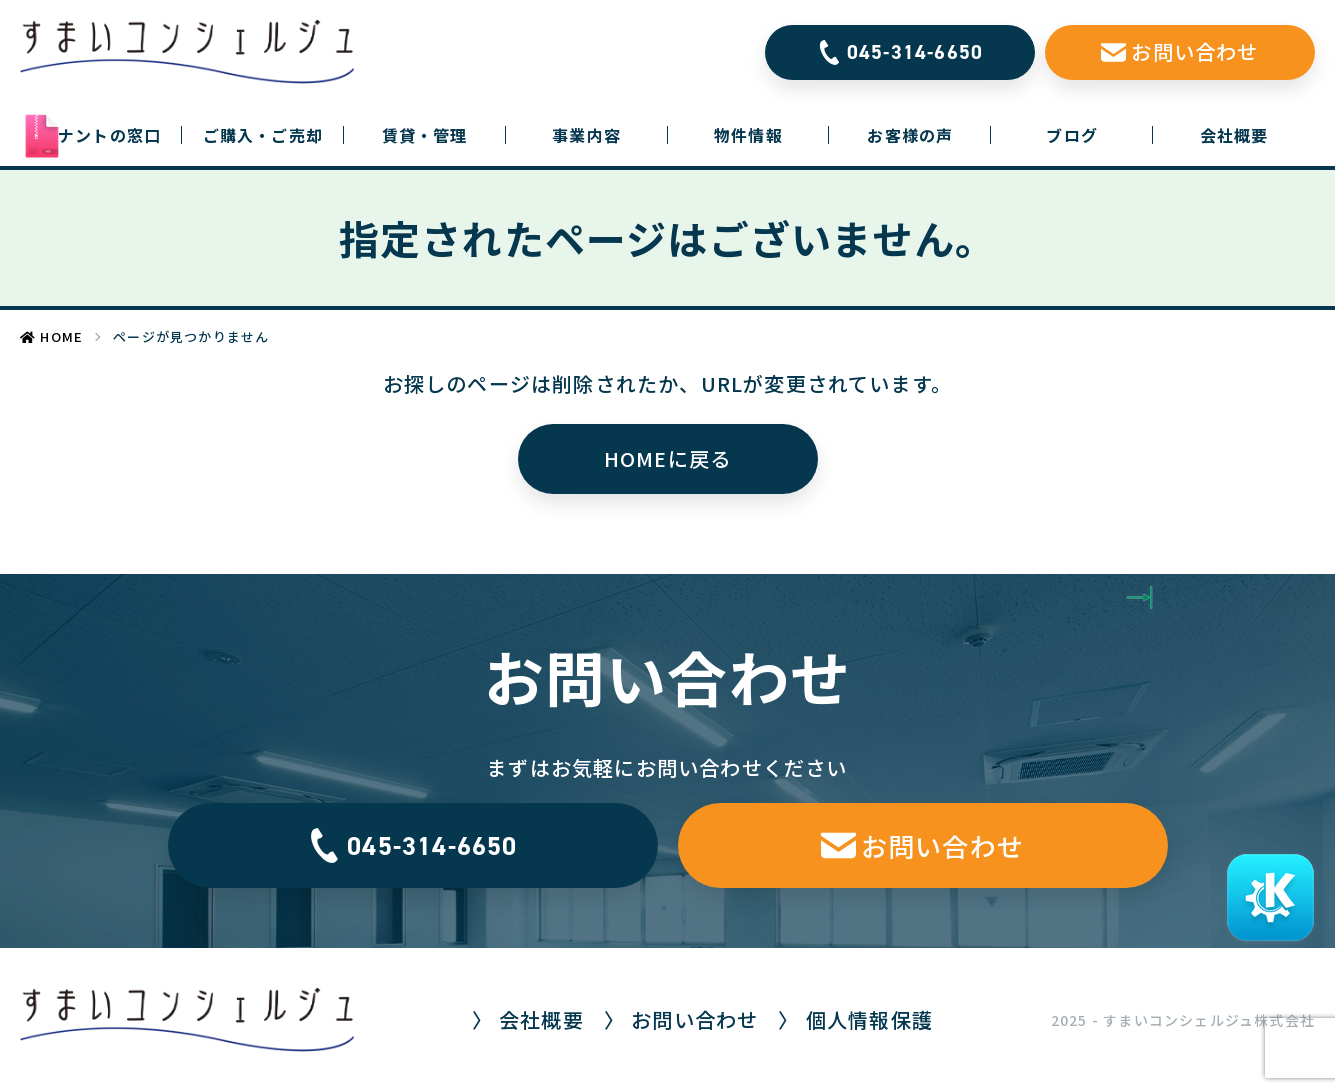  I want to click on go to the last item or page, so click(1139, 597).